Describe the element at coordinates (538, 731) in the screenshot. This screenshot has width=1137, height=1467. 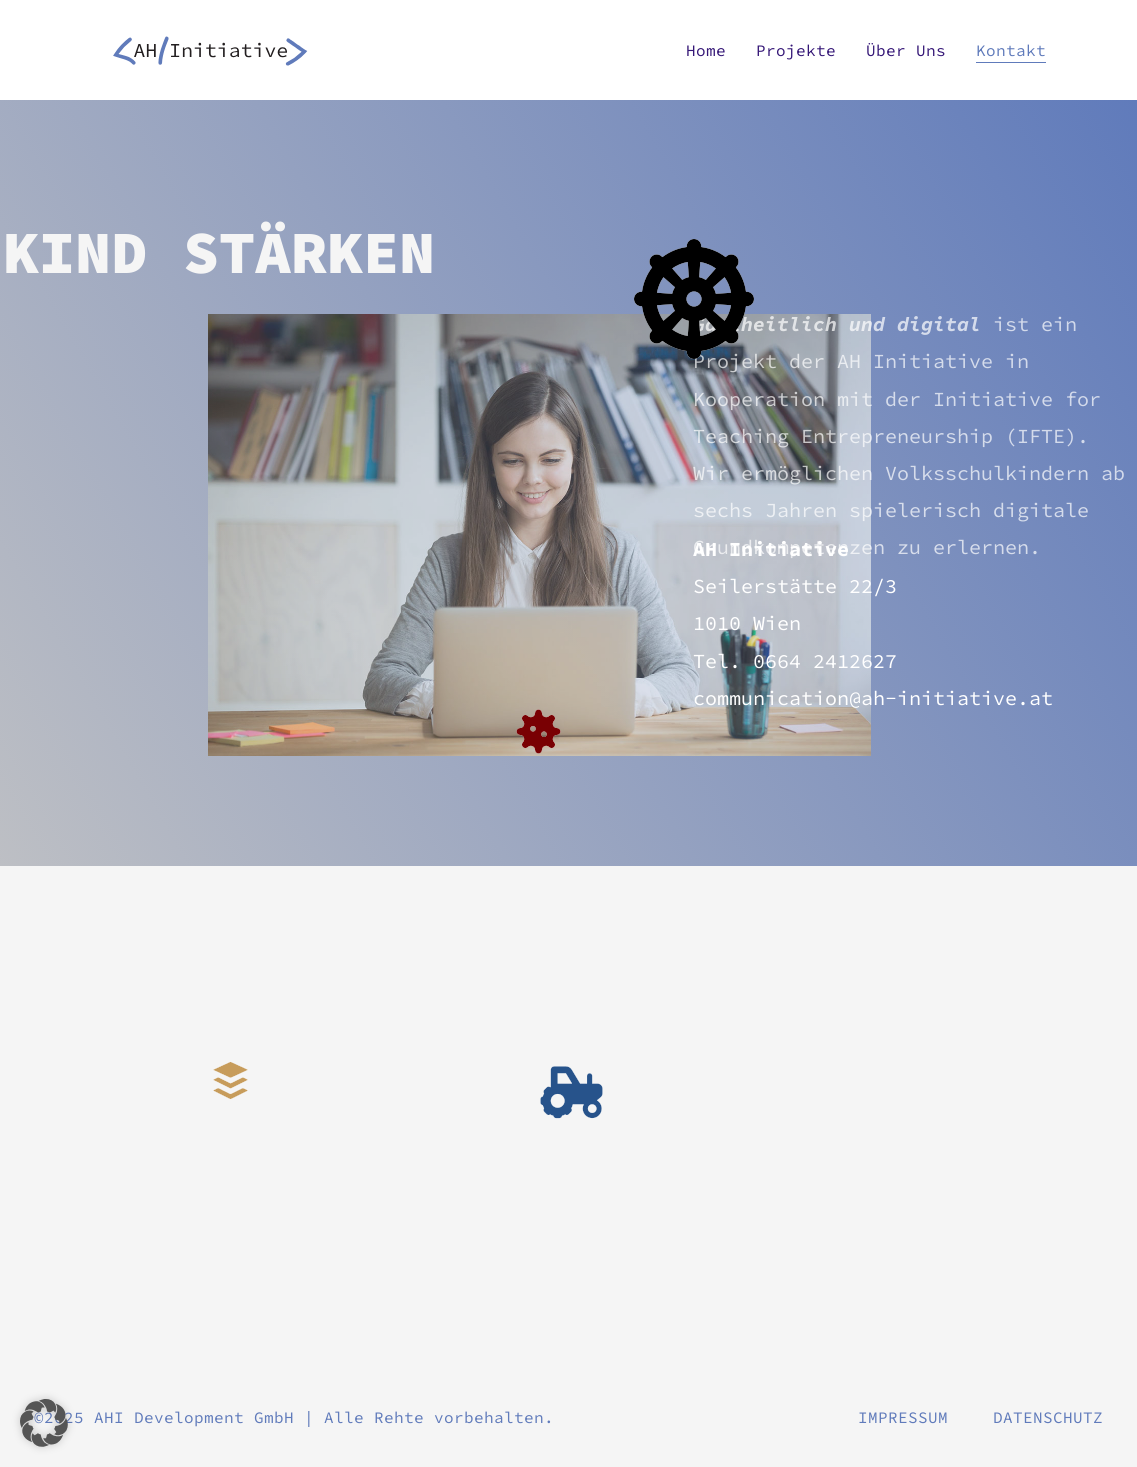
I see `indicates a virus or malware threat detected` at that location.